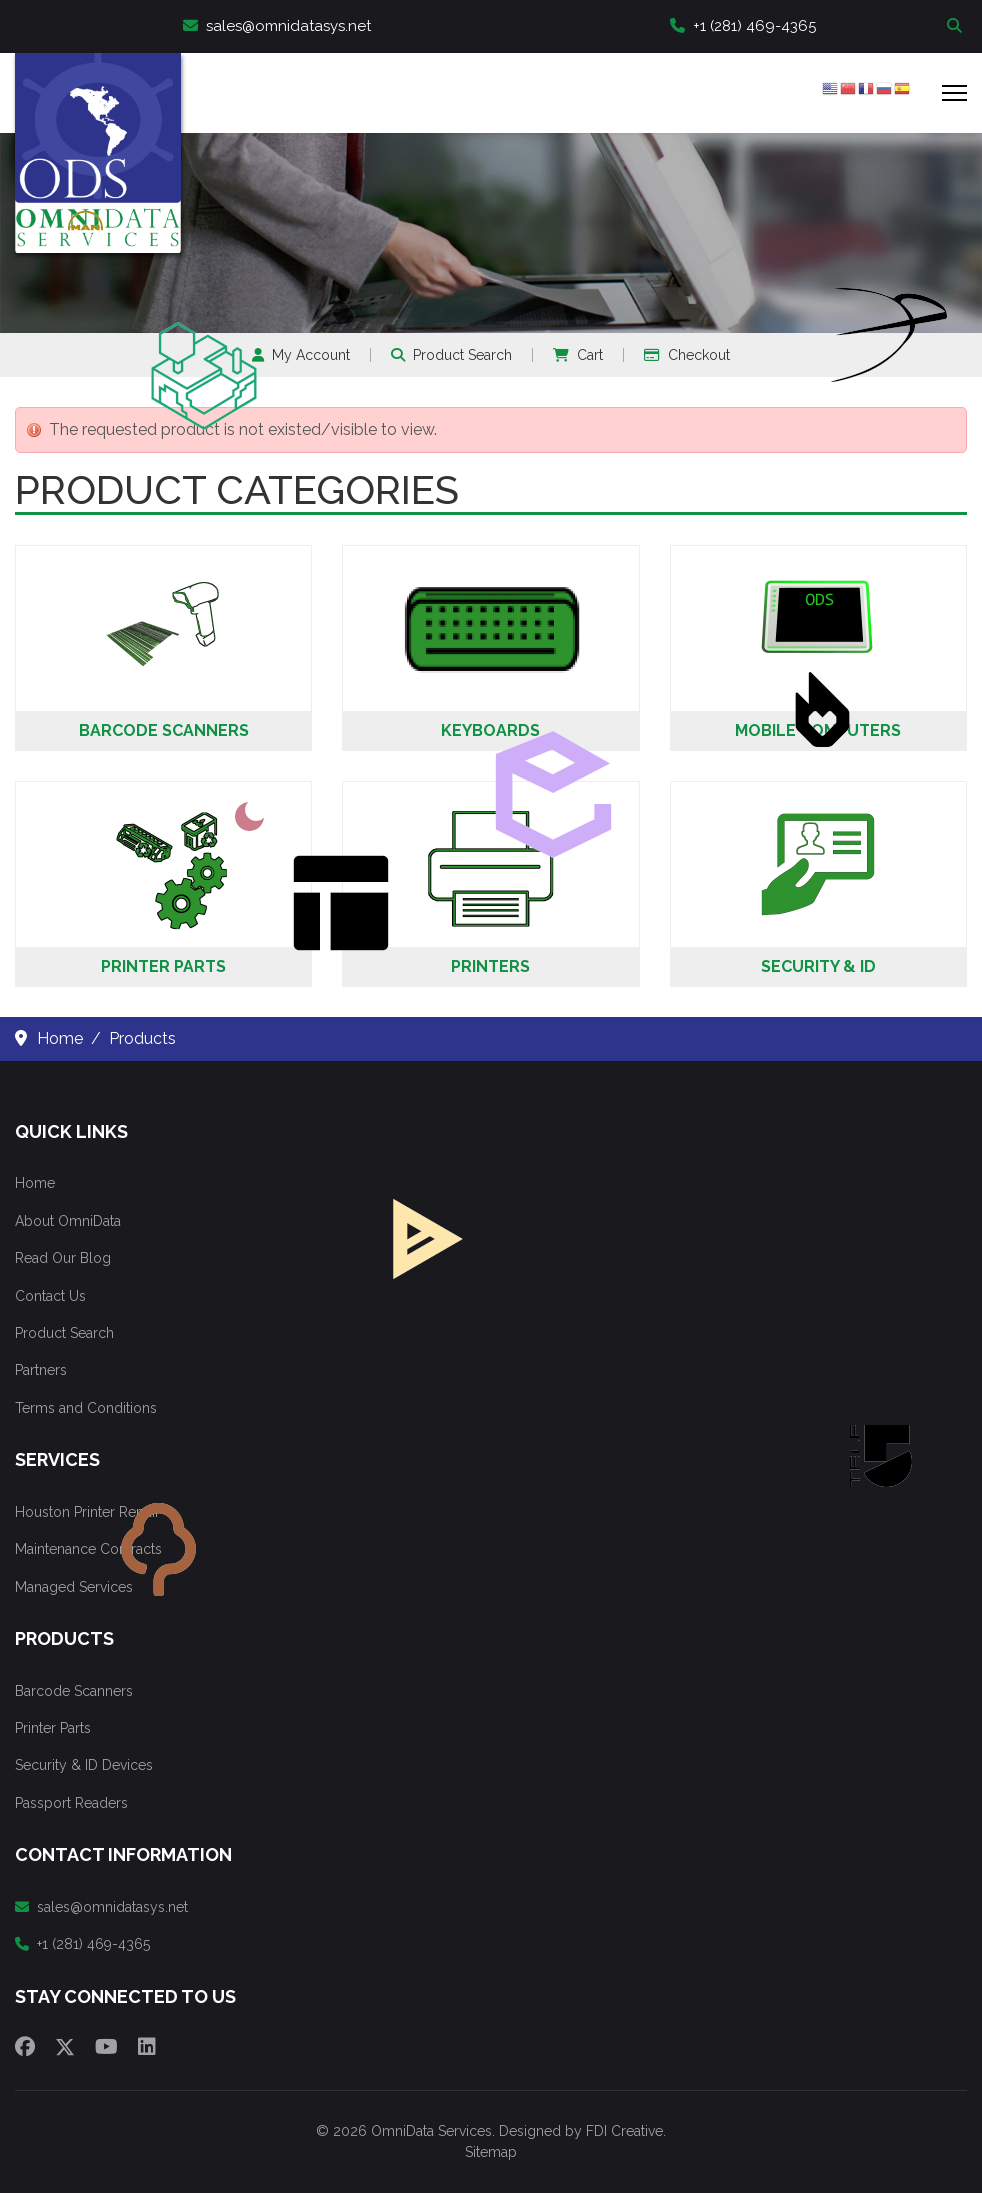  I want to click on toggle dark mode or night theme, so click(249, 816).